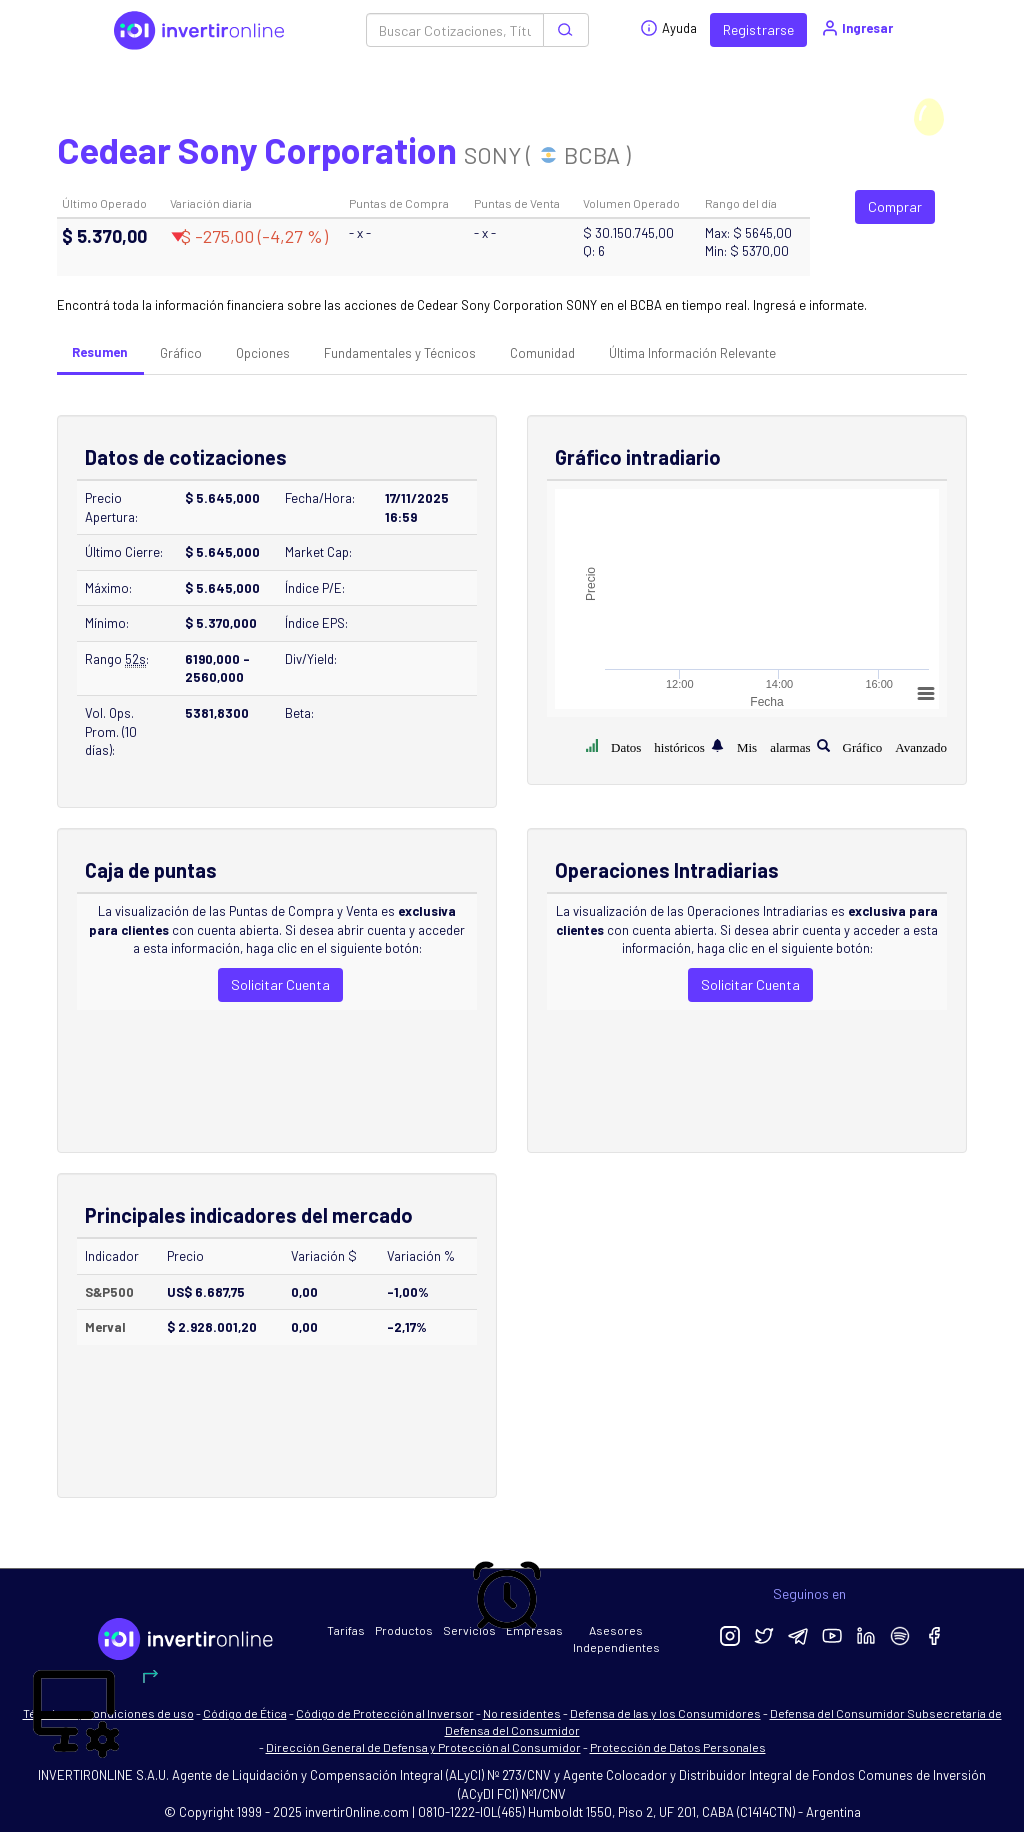 The image size is (1024, 1832). Describe the element at coordinates (507, 1595) in the screenshot. I see `set or manage alarms` at that location.